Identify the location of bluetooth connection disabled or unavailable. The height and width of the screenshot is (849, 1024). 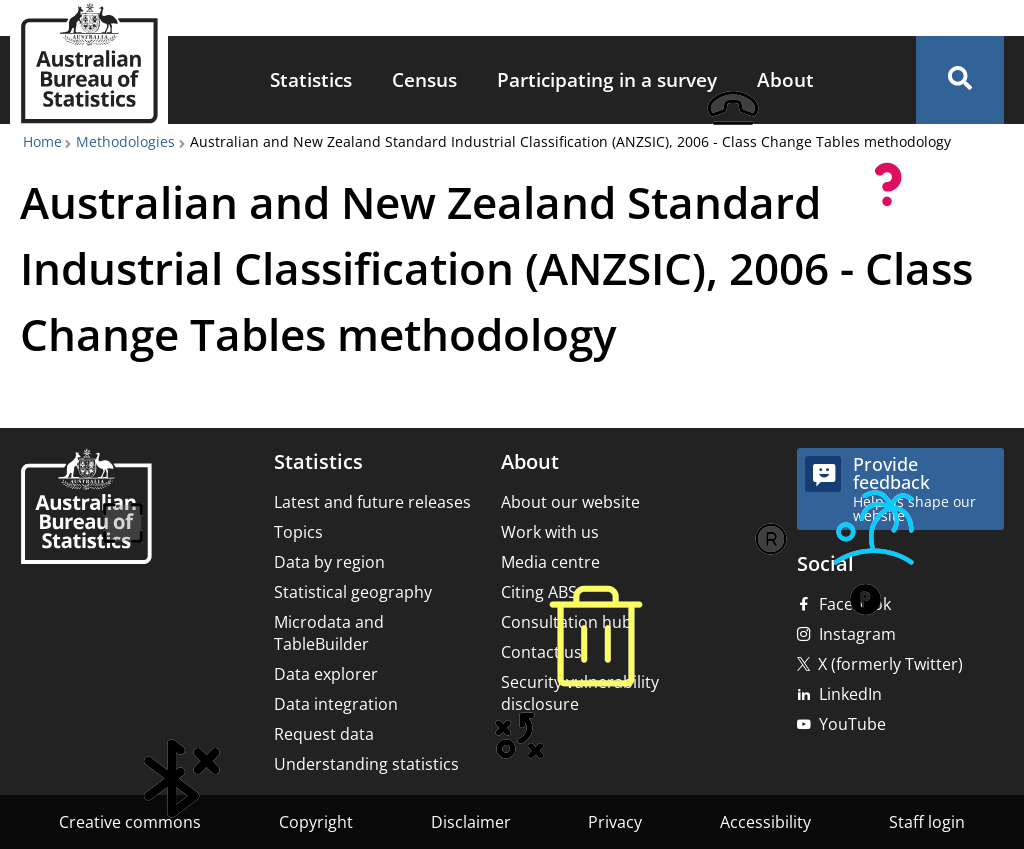
(177, 778).